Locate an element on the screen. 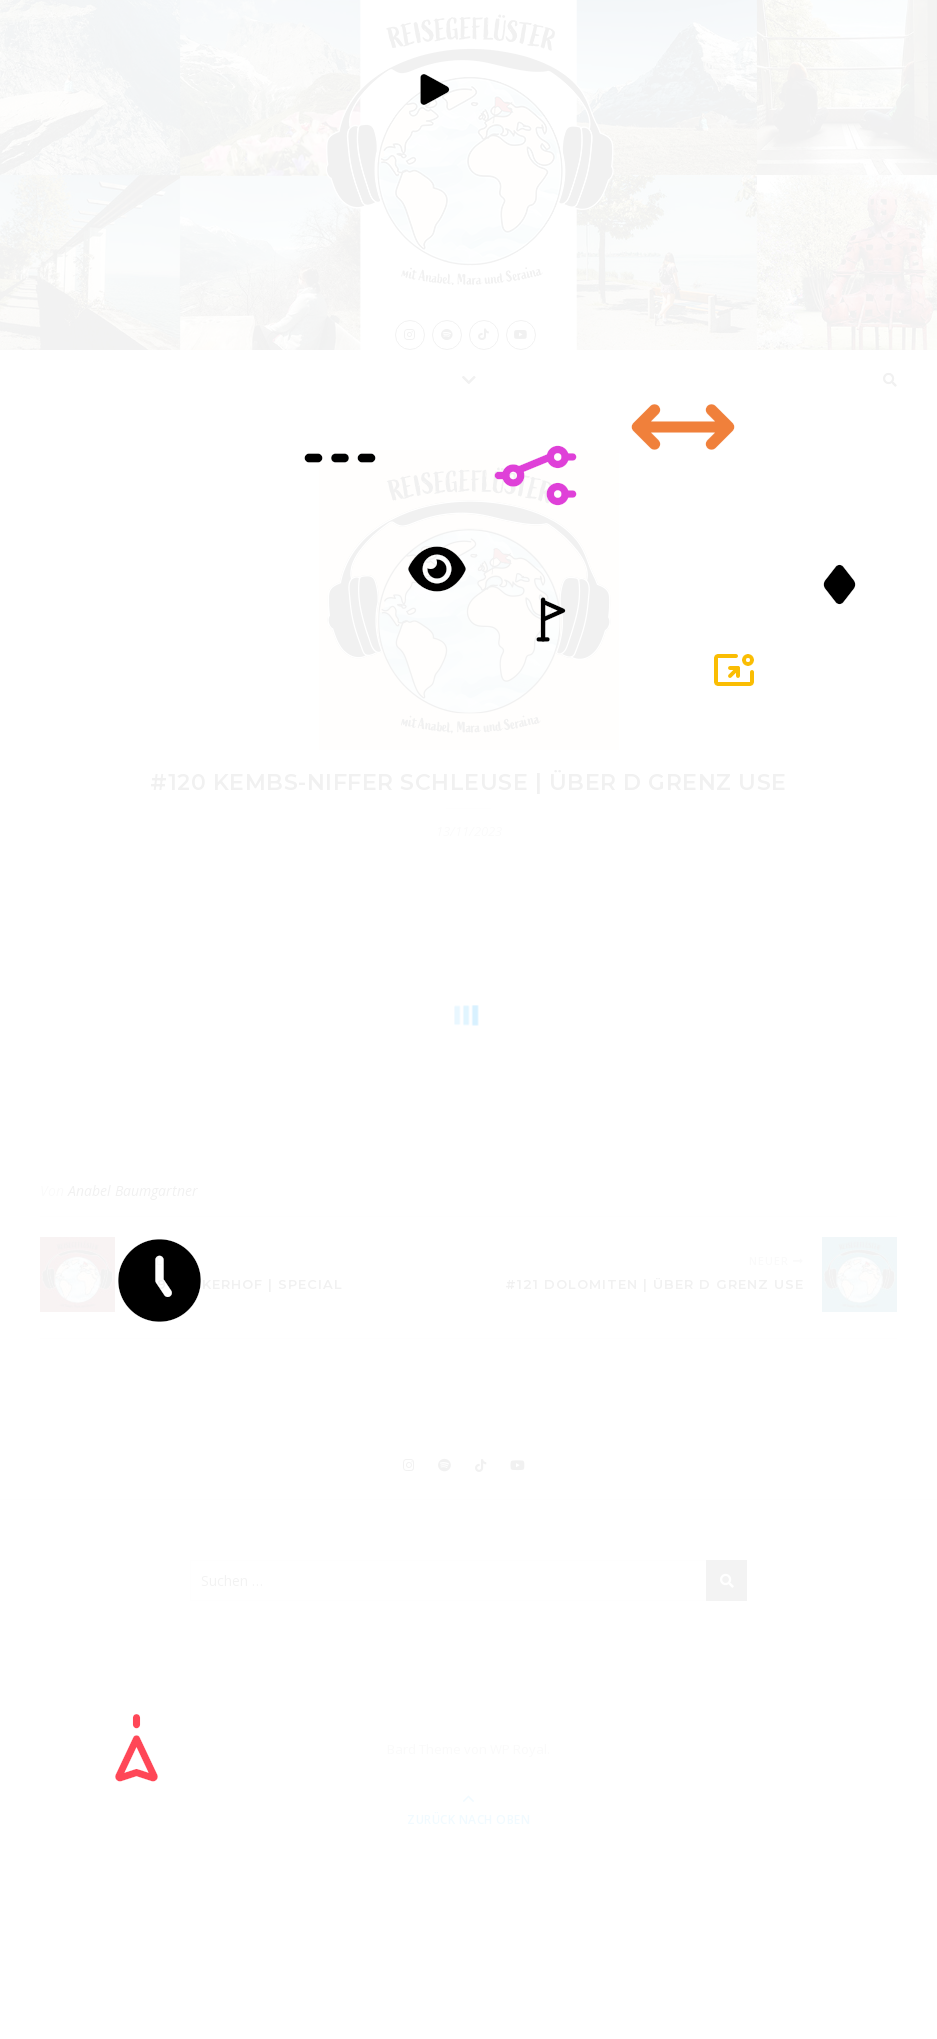 The width and height of the screenshot is (937, 2039). pin this item to quick access is located at coordinates (734, 670).